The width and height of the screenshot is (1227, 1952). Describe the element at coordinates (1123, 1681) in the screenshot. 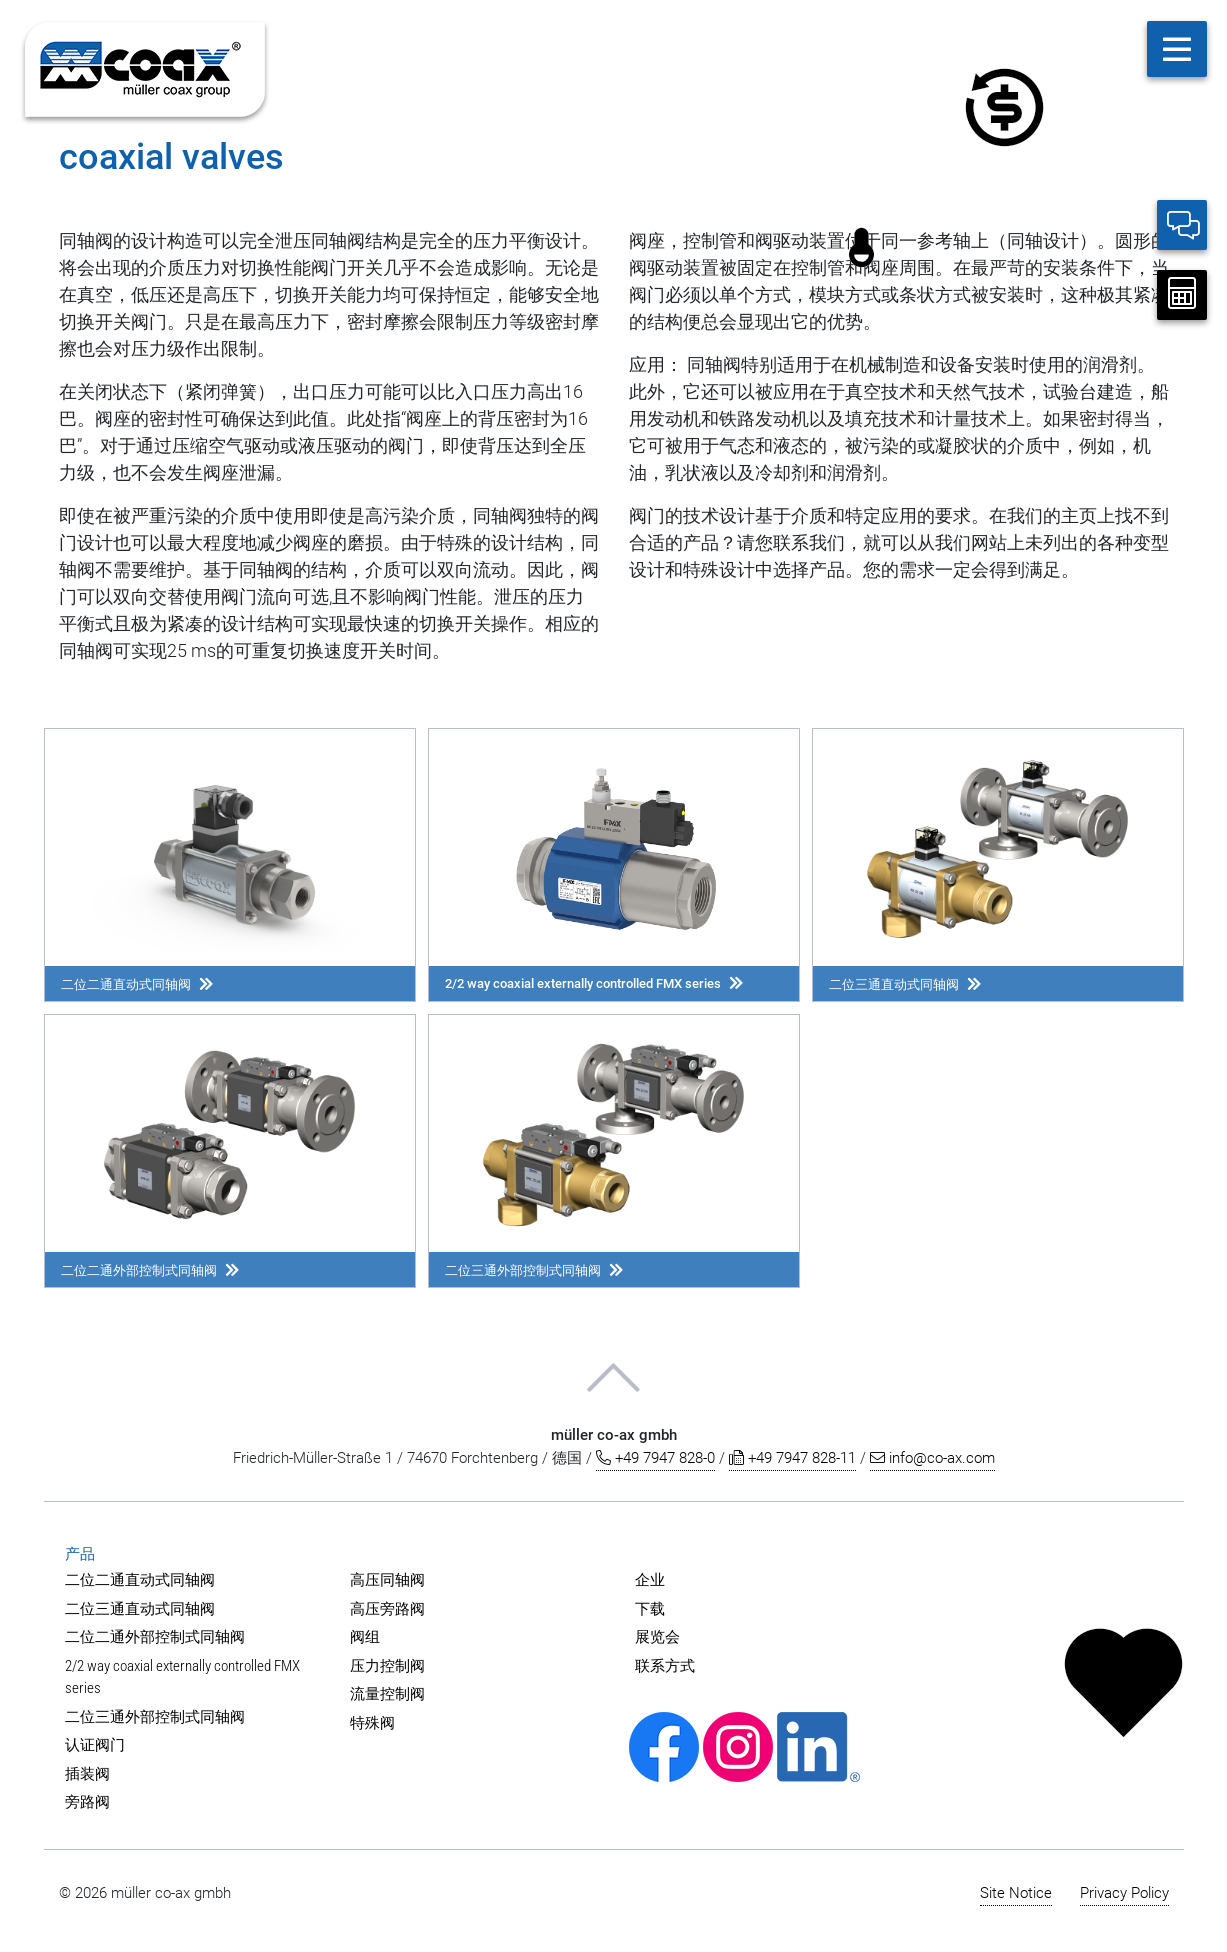

I see `add to favorites` at that location.